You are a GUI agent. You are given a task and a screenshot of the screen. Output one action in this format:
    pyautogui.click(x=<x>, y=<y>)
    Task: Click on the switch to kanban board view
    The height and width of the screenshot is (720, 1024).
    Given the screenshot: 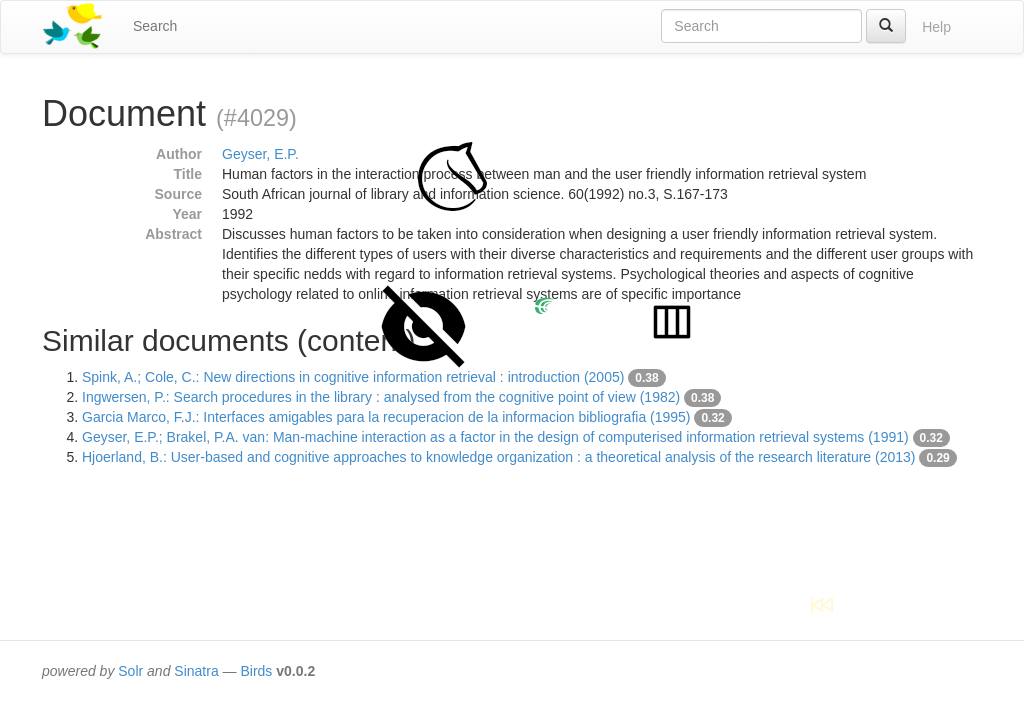 What is the action you would take?
    pyautogui.click(x=672, y=322)
    